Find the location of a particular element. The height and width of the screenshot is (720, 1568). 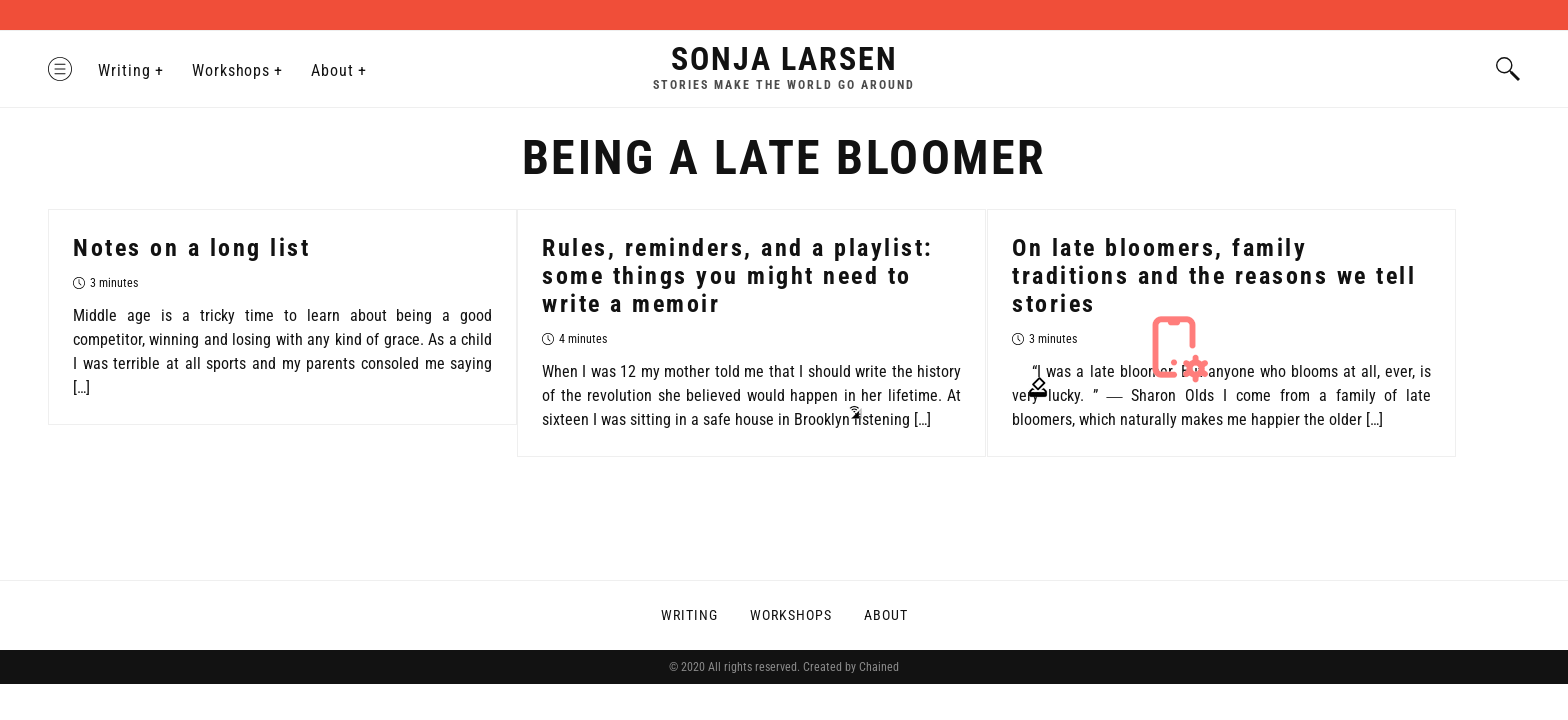

cast your vote or submit a ballot is located at coordinates (1038, 387).